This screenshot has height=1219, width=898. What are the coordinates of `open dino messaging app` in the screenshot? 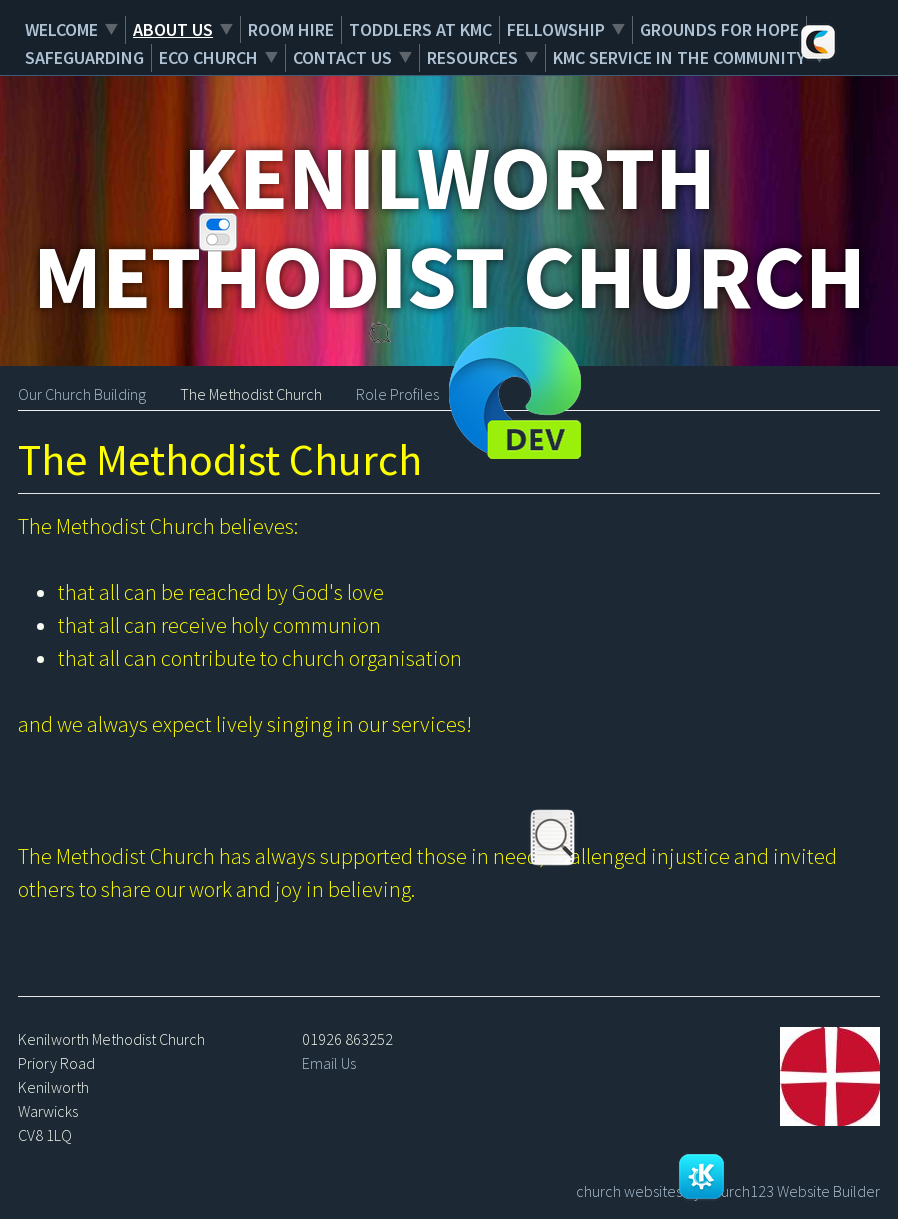 It's located at (380, 332).